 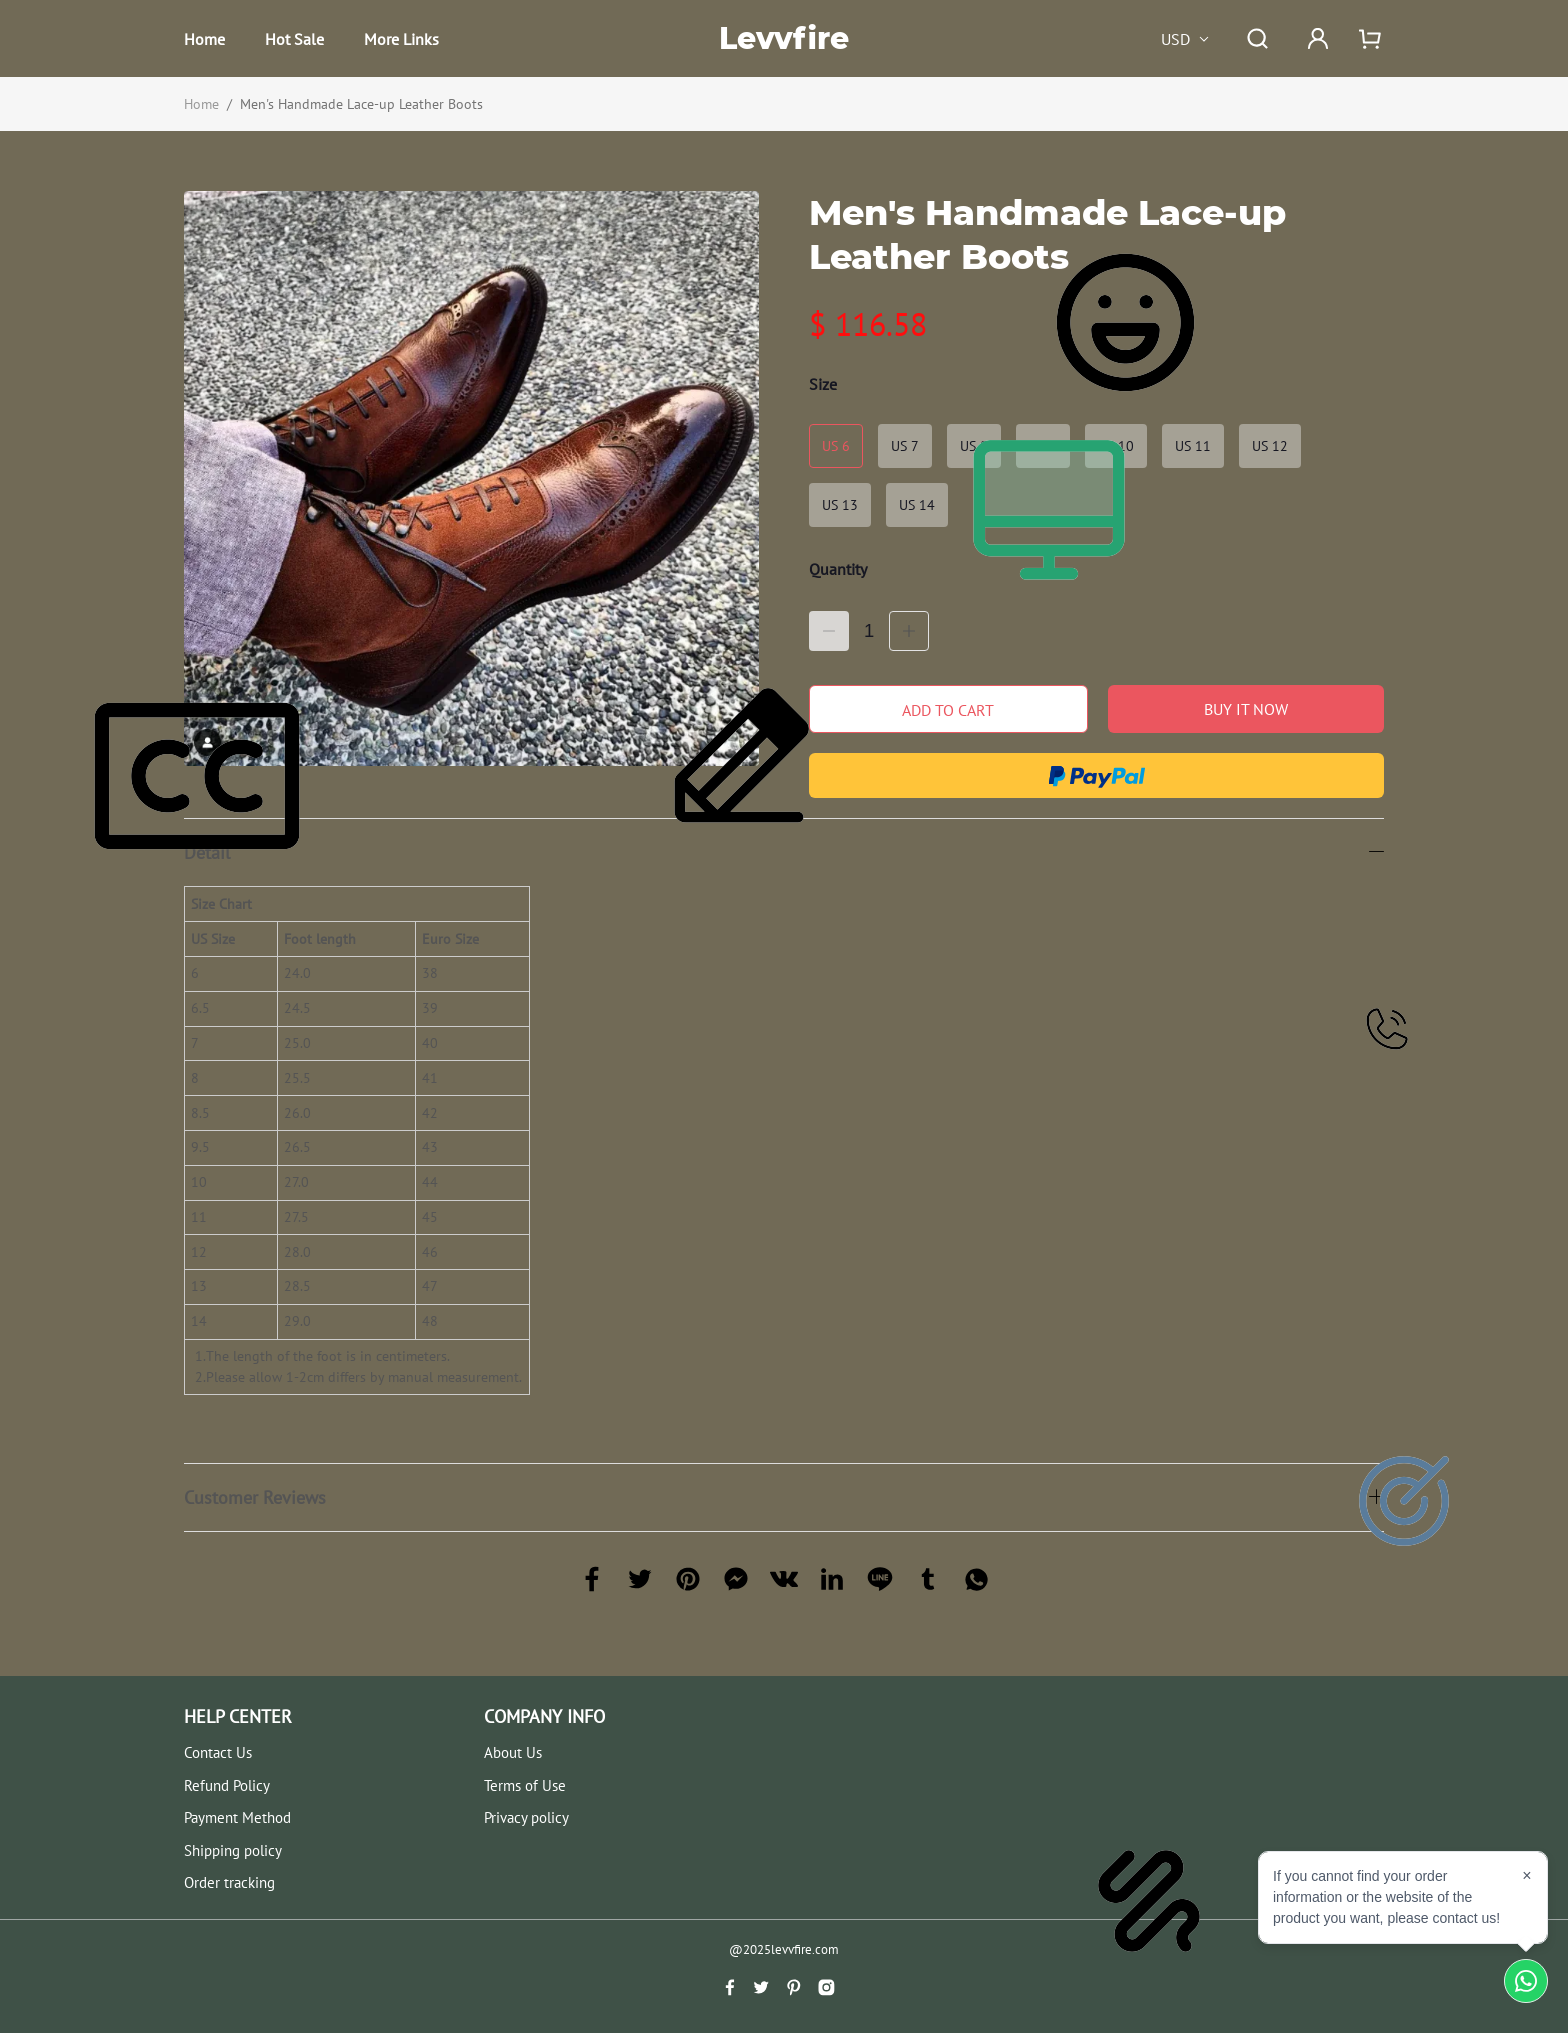 What do you see at coordinates (1149, 1901) in the screenshot?
I see `access freehand drawing or sketching tool` at bounding box center [1149, 1901].